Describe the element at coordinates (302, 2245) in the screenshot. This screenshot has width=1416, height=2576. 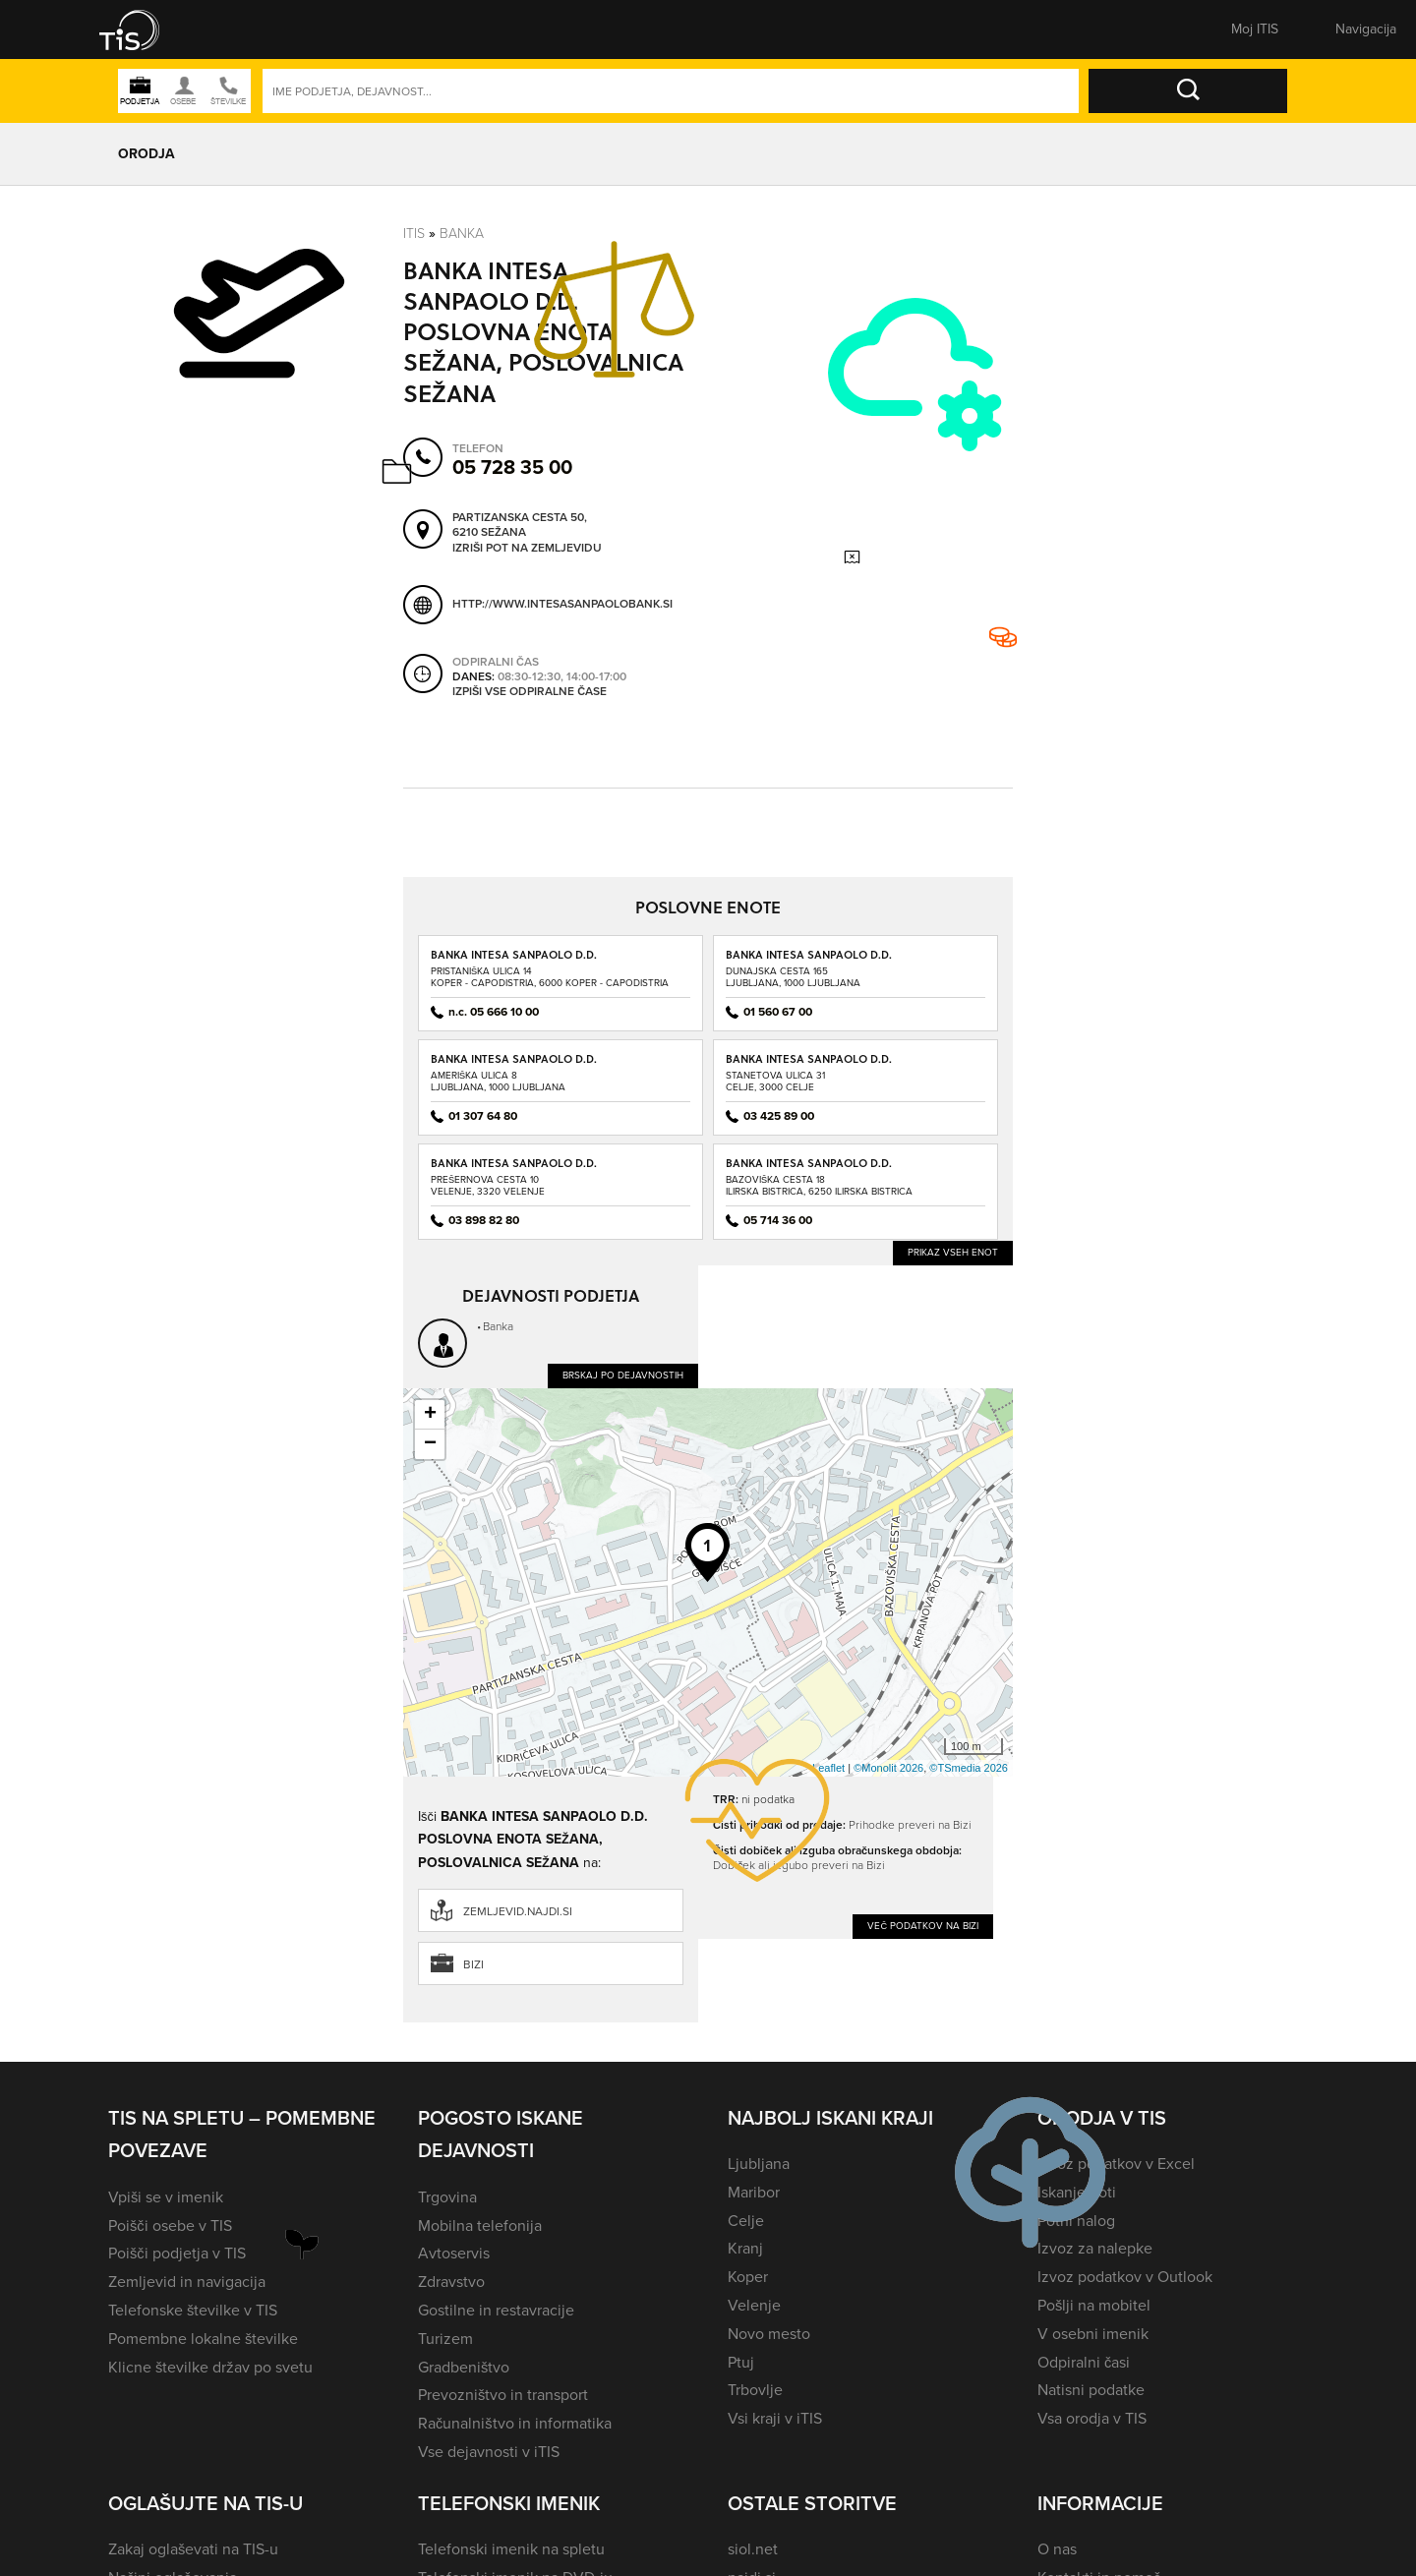
I see `indicates eco-friendly or sustainable option` at that location.